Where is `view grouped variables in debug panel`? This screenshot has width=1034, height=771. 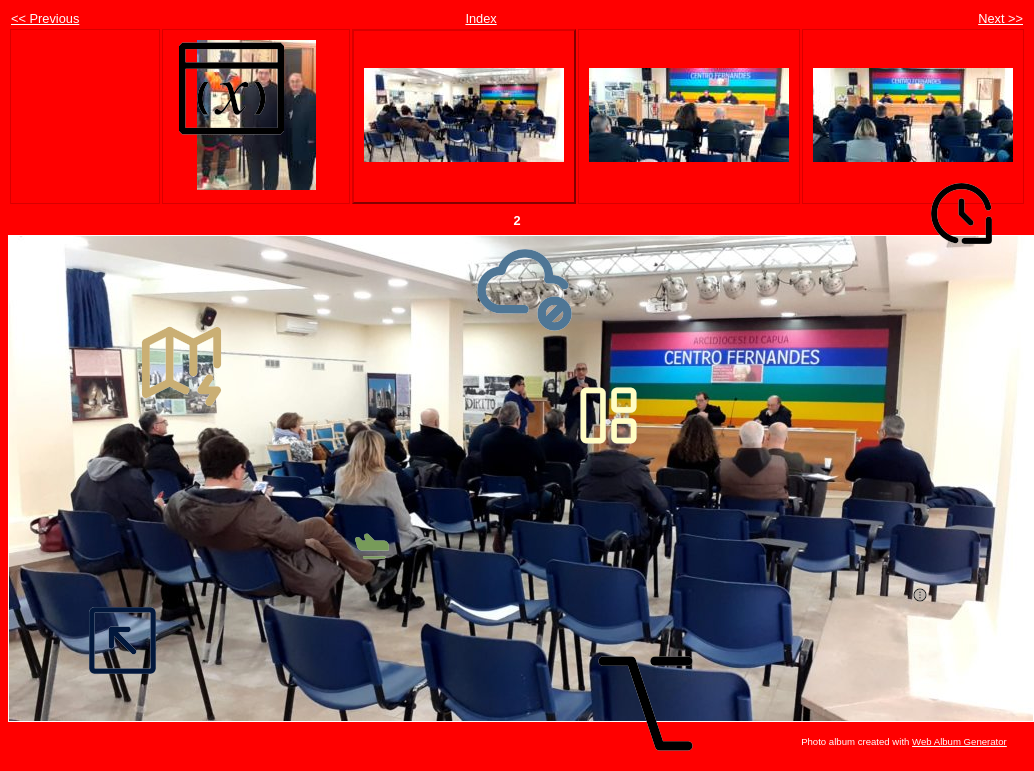 view grouped variables in debug panel is located at coordinates (231, 88).